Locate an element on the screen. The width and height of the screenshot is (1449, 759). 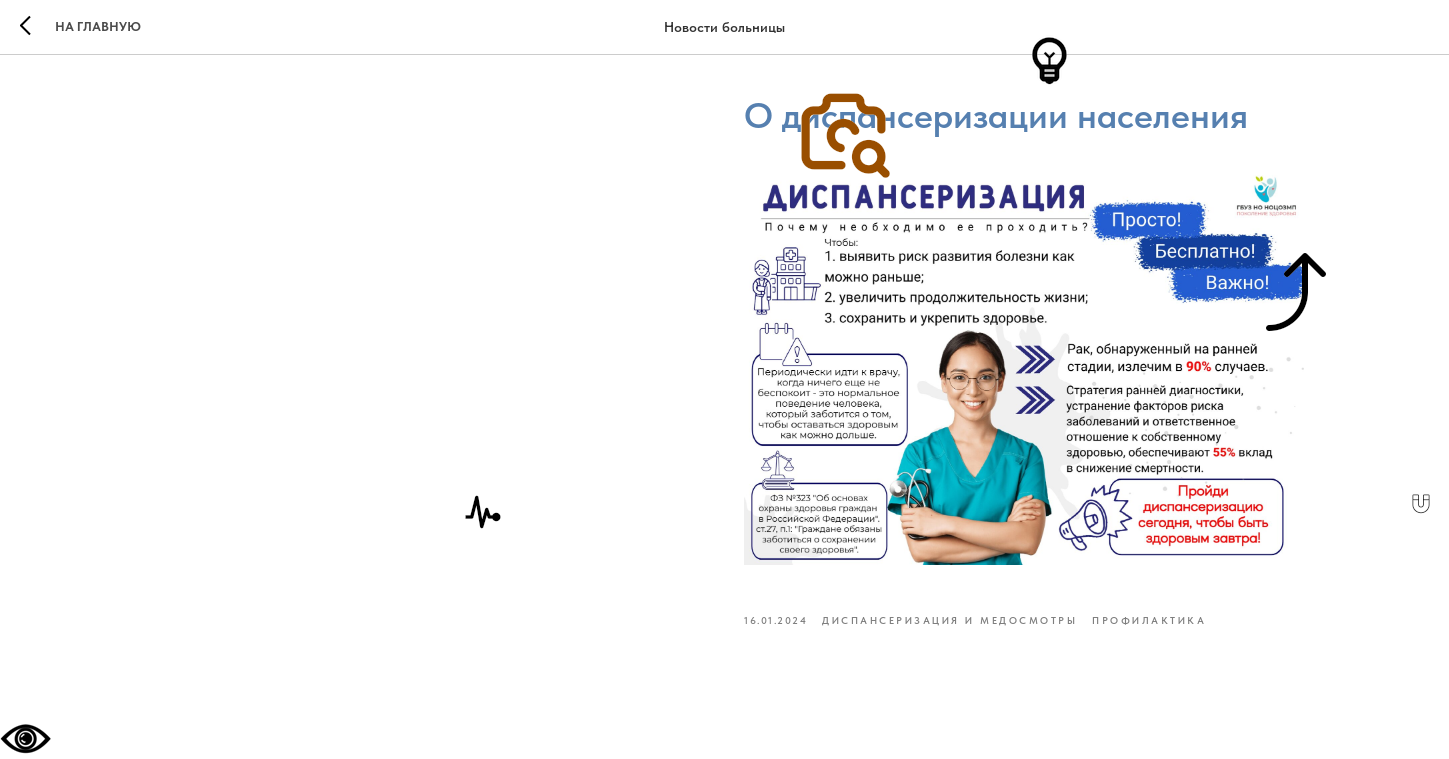
redirect or forward content is located at coordinates (1296, 292).